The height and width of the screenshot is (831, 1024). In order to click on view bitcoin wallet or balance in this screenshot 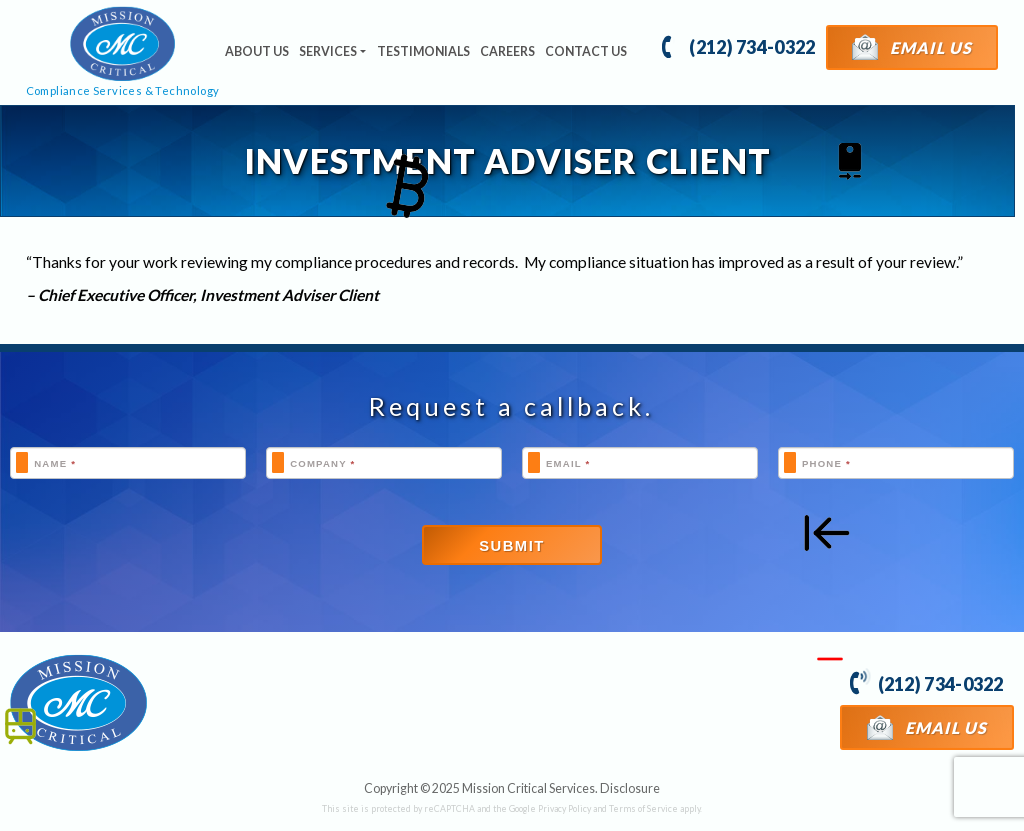, I will do `click(408, 186)`.